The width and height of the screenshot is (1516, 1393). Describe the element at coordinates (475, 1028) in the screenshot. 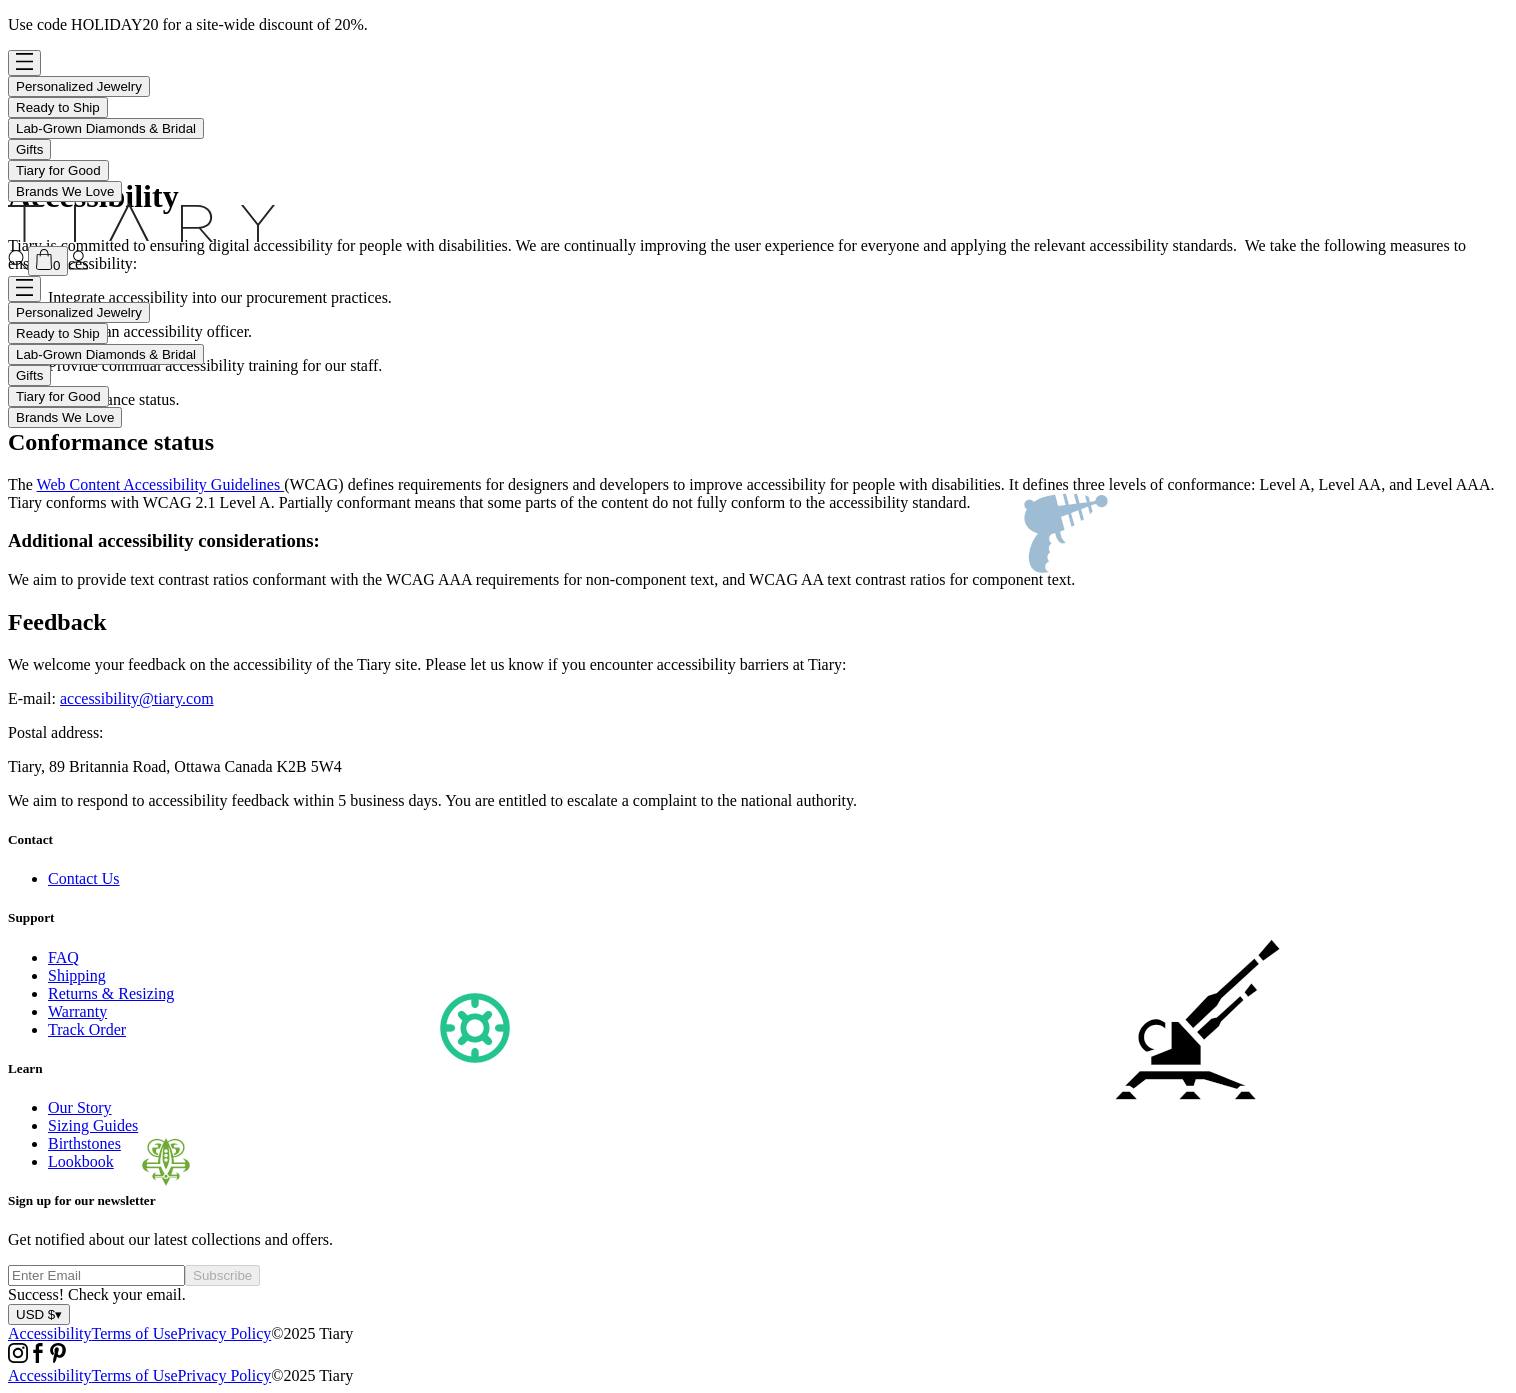

I see `access game settings or options` at that location.